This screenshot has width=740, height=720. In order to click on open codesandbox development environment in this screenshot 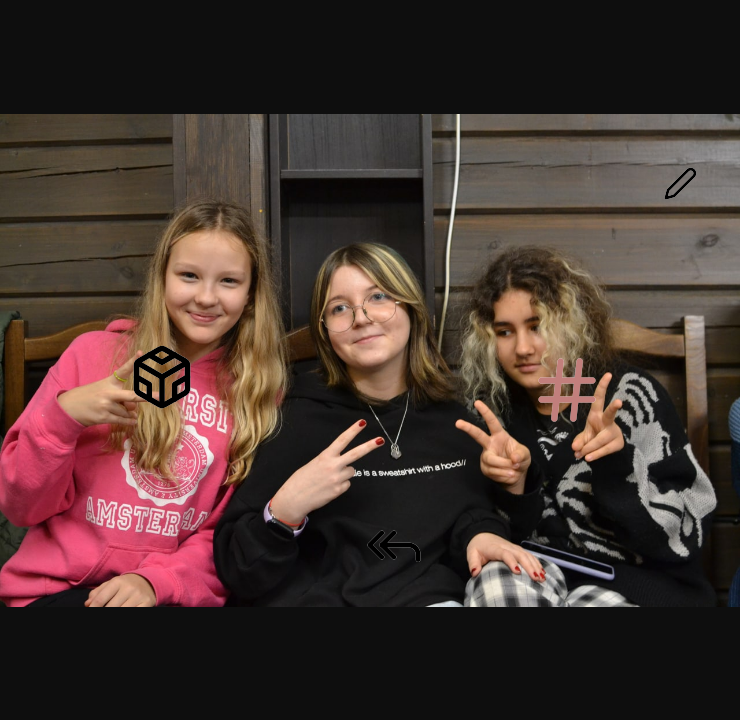, I will do `click(162, 377)`.